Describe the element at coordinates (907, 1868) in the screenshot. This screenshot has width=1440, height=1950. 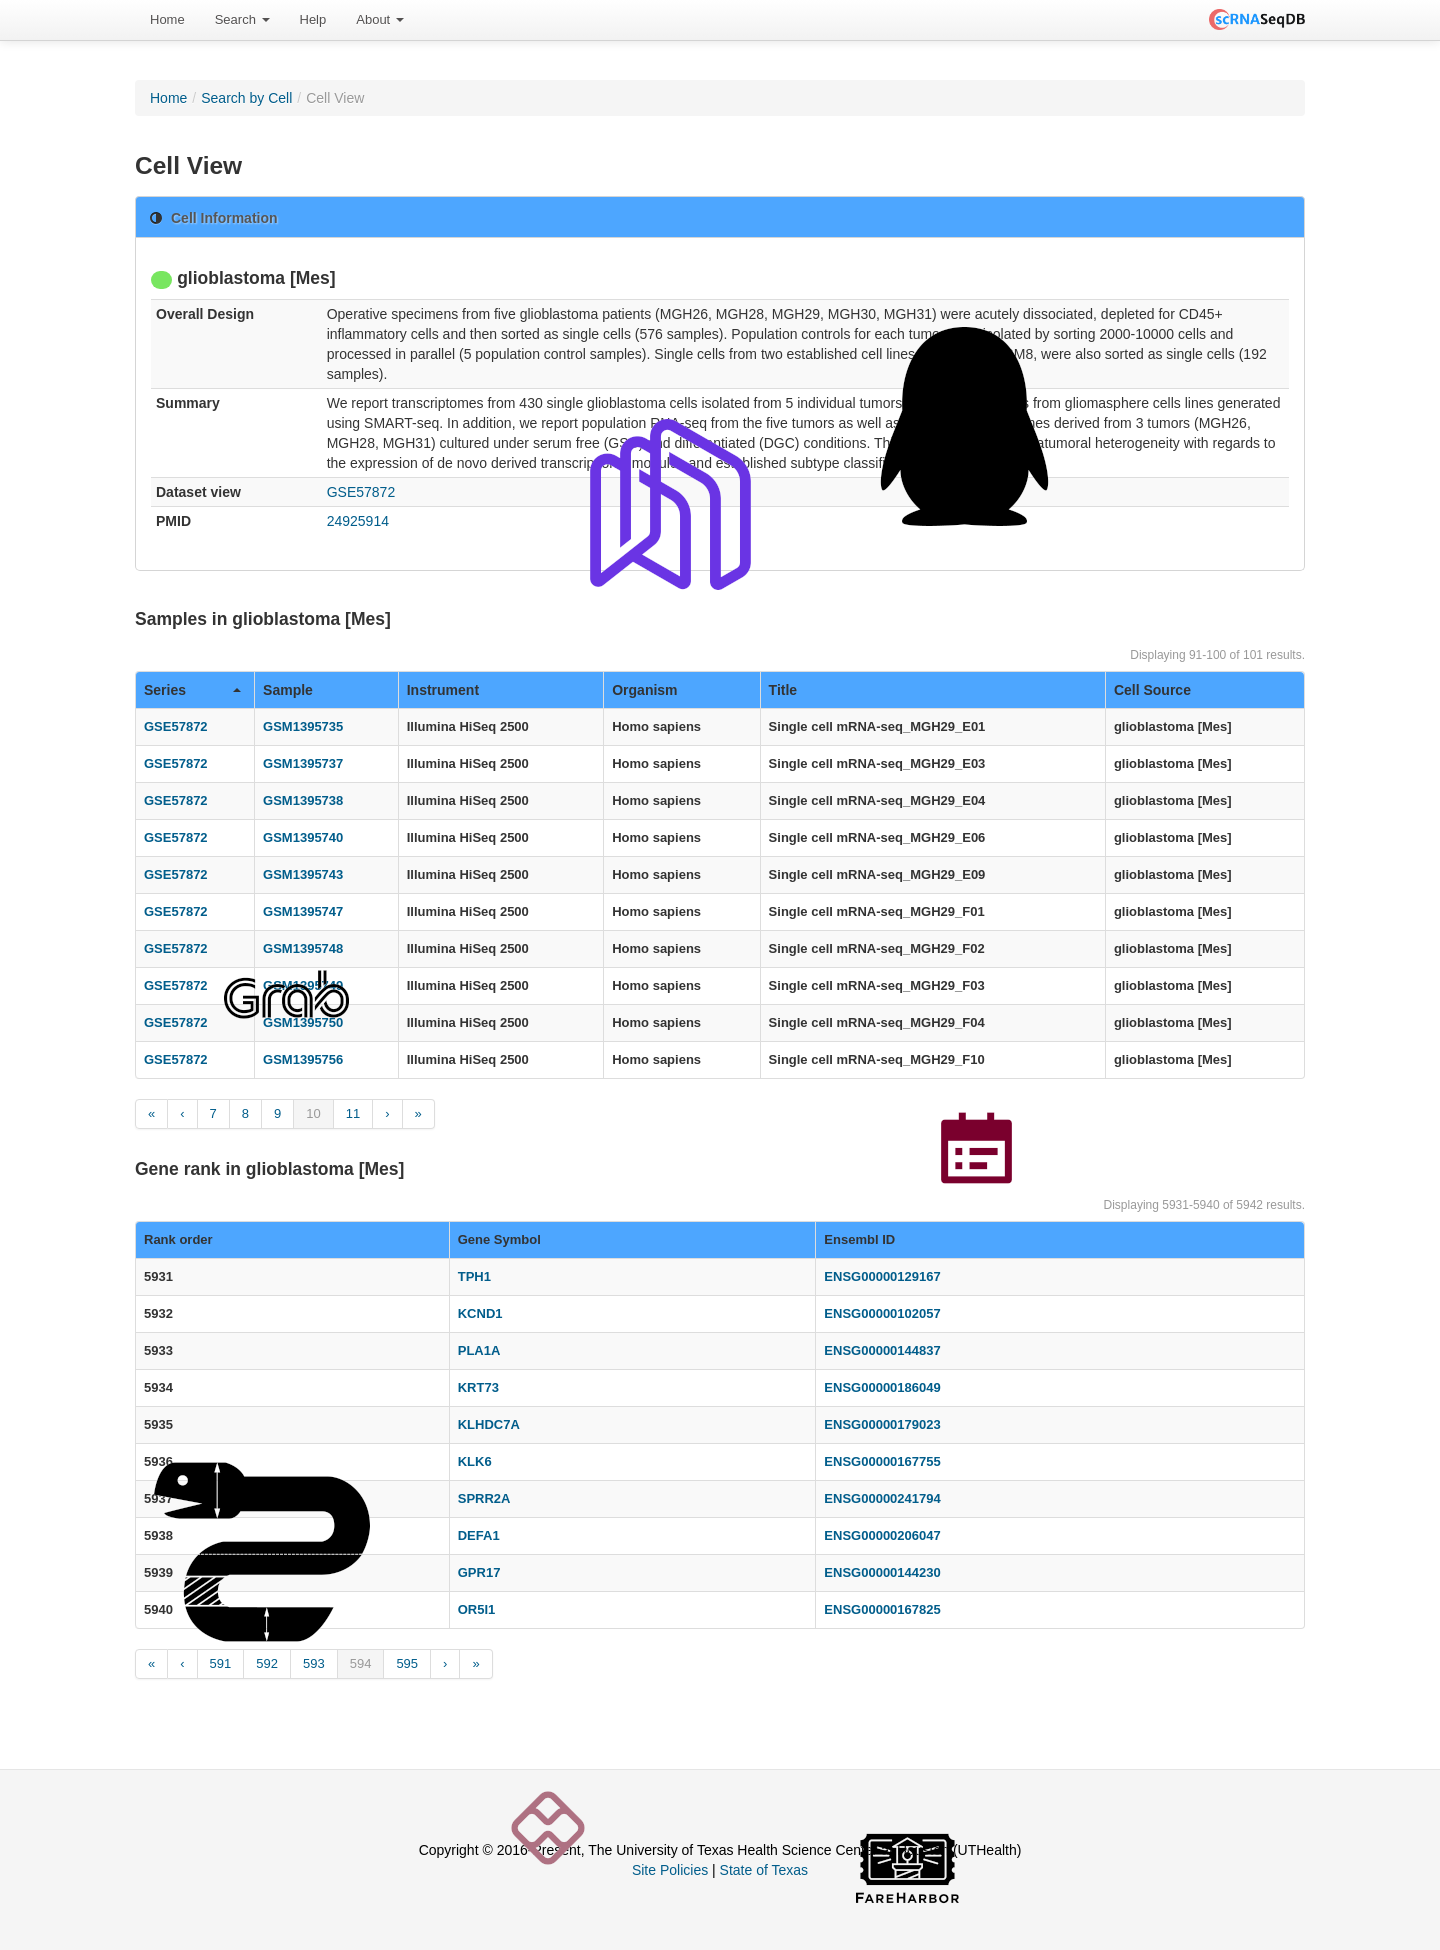
I see `access FareHarbor booking services` at that location.